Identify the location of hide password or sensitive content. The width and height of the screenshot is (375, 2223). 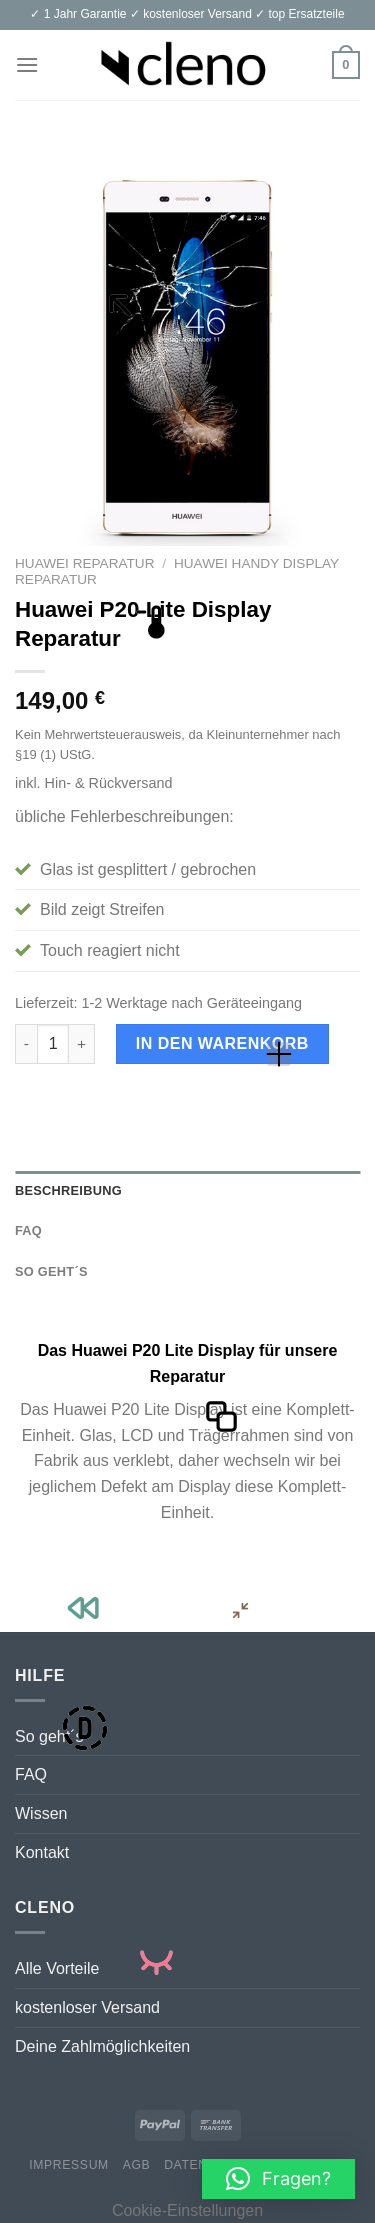
(156, 1960).